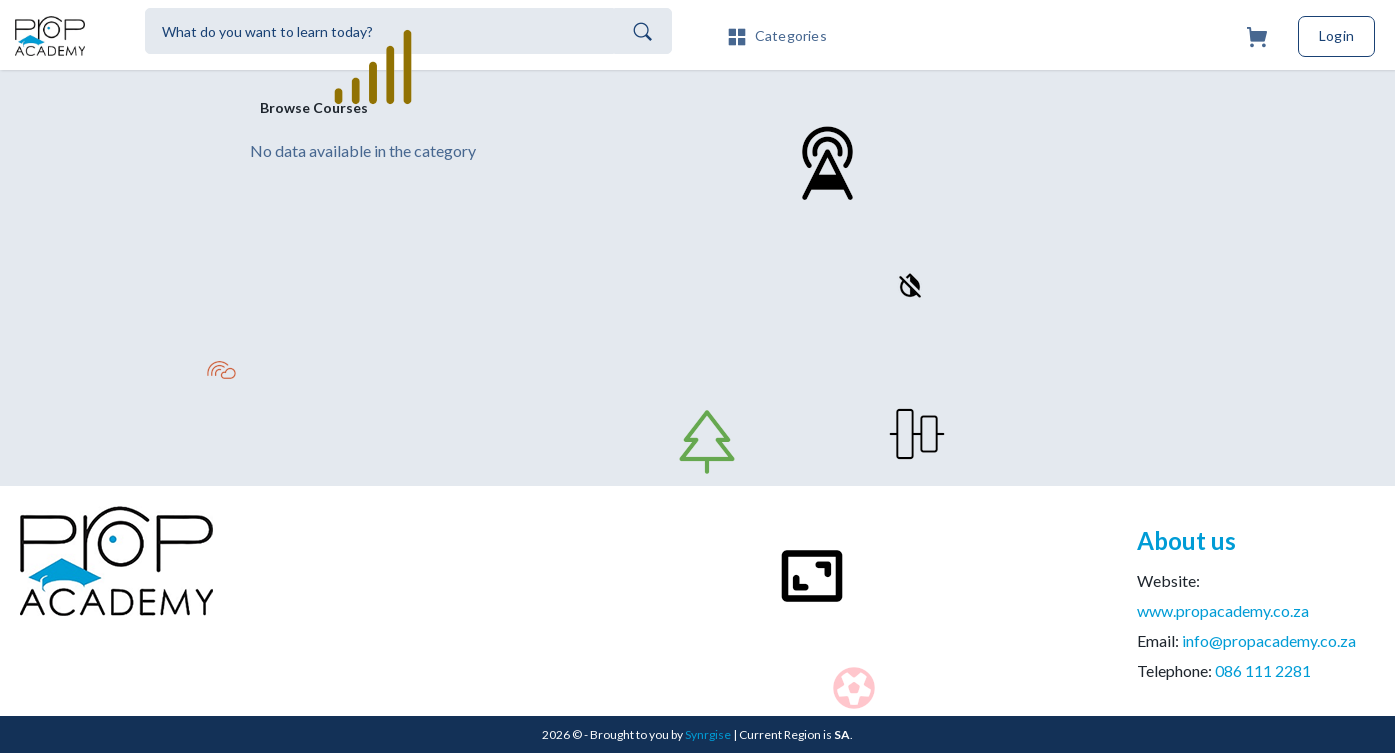  What do you see at coordinates (707, 442) in the screenshot?
I see `indicates parks or nature areas on a map` at bounding box center [707, 442].